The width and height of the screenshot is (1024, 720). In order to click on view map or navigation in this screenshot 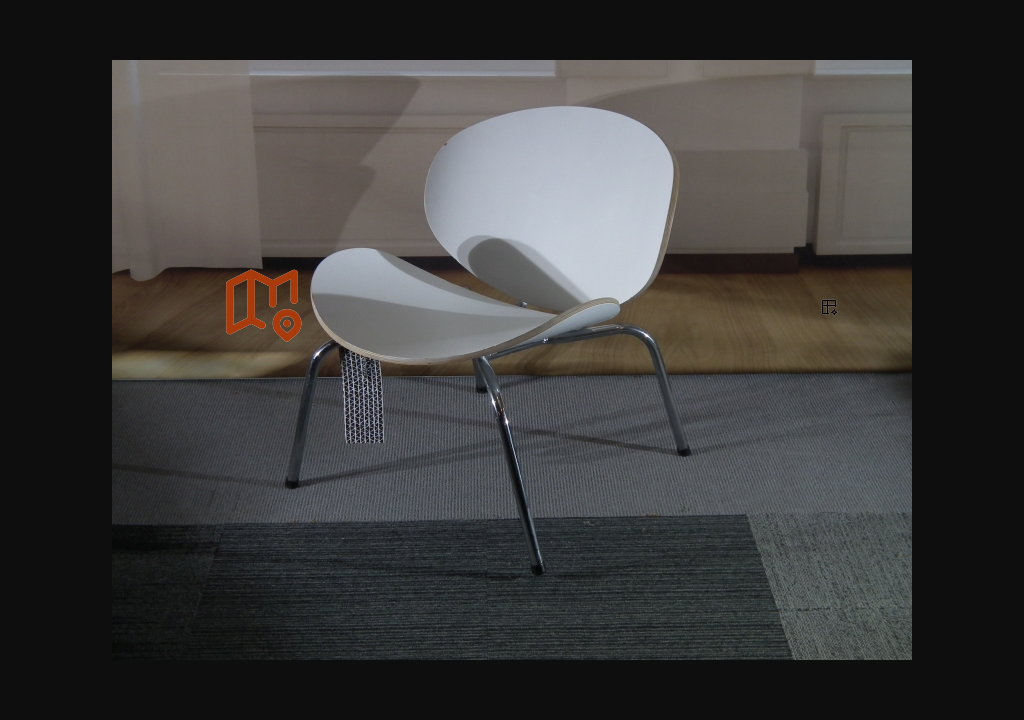, I will do `click(262, 302)`.